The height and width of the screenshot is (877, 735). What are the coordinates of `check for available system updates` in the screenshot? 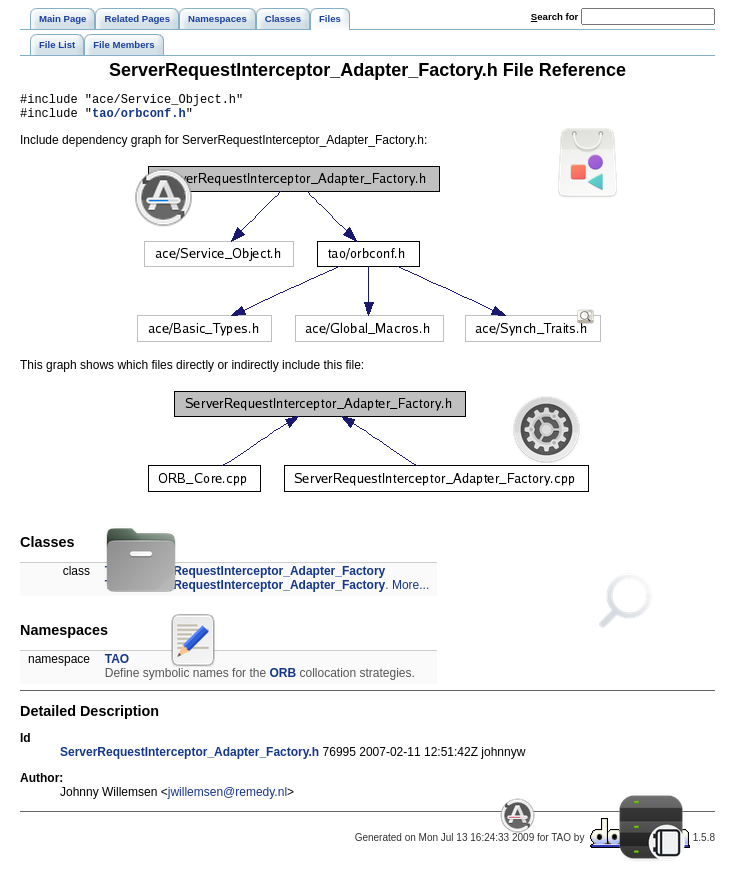 It's located at (517, 815).